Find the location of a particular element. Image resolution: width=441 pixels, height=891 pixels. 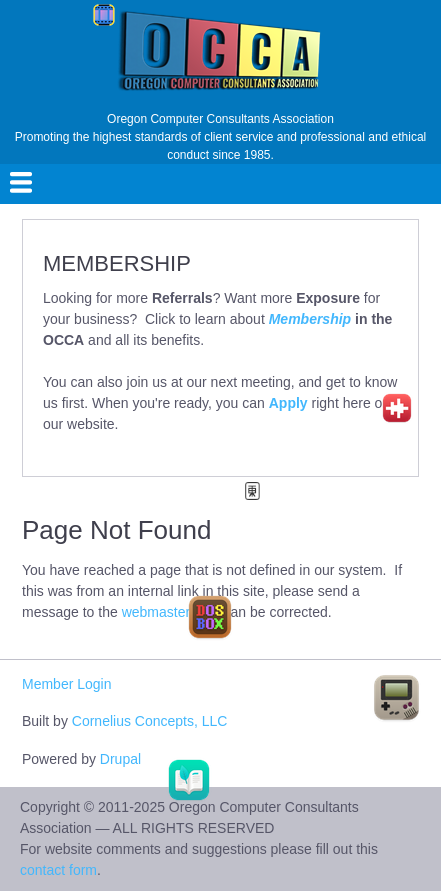

launch cartridges retro game emulator is located at coordinates (396, 697).